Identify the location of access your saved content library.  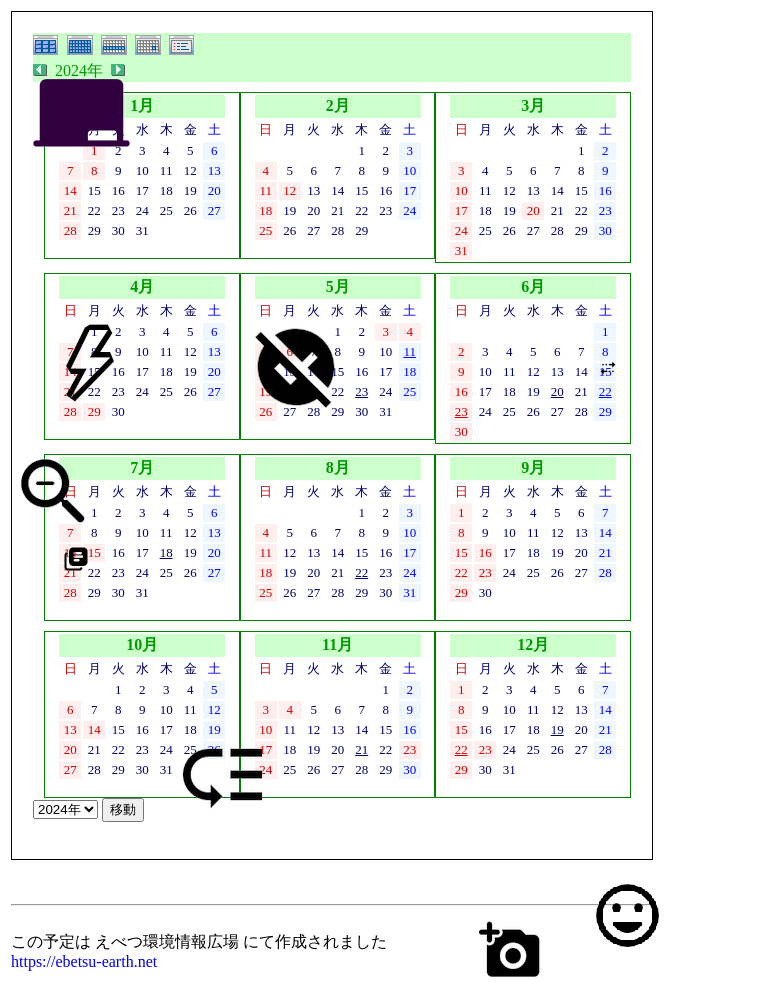
(76, 559).